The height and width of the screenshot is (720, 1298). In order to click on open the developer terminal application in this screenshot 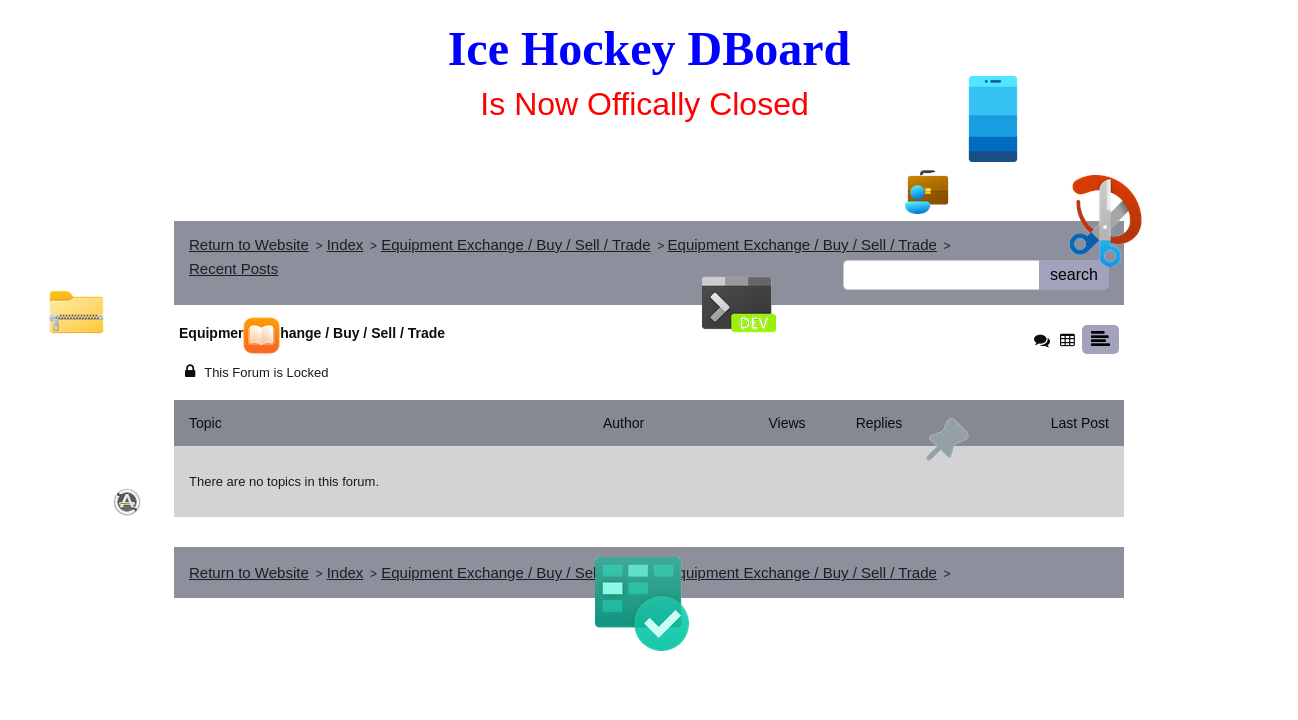, I will do `click(739, 303)`.